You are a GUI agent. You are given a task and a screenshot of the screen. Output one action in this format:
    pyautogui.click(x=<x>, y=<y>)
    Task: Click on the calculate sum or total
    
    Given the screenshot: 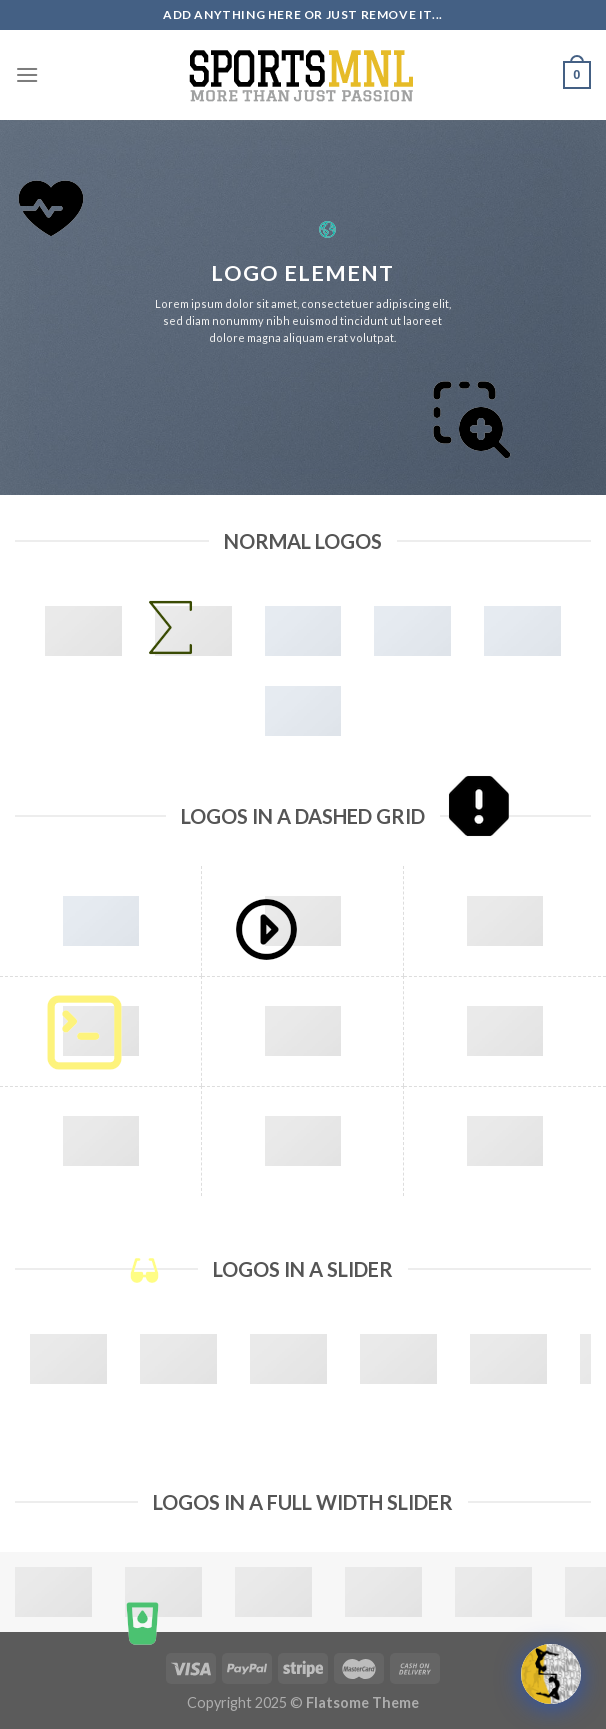 What is the action you would take?
    pyautogui.click(x=170, y=627)
    